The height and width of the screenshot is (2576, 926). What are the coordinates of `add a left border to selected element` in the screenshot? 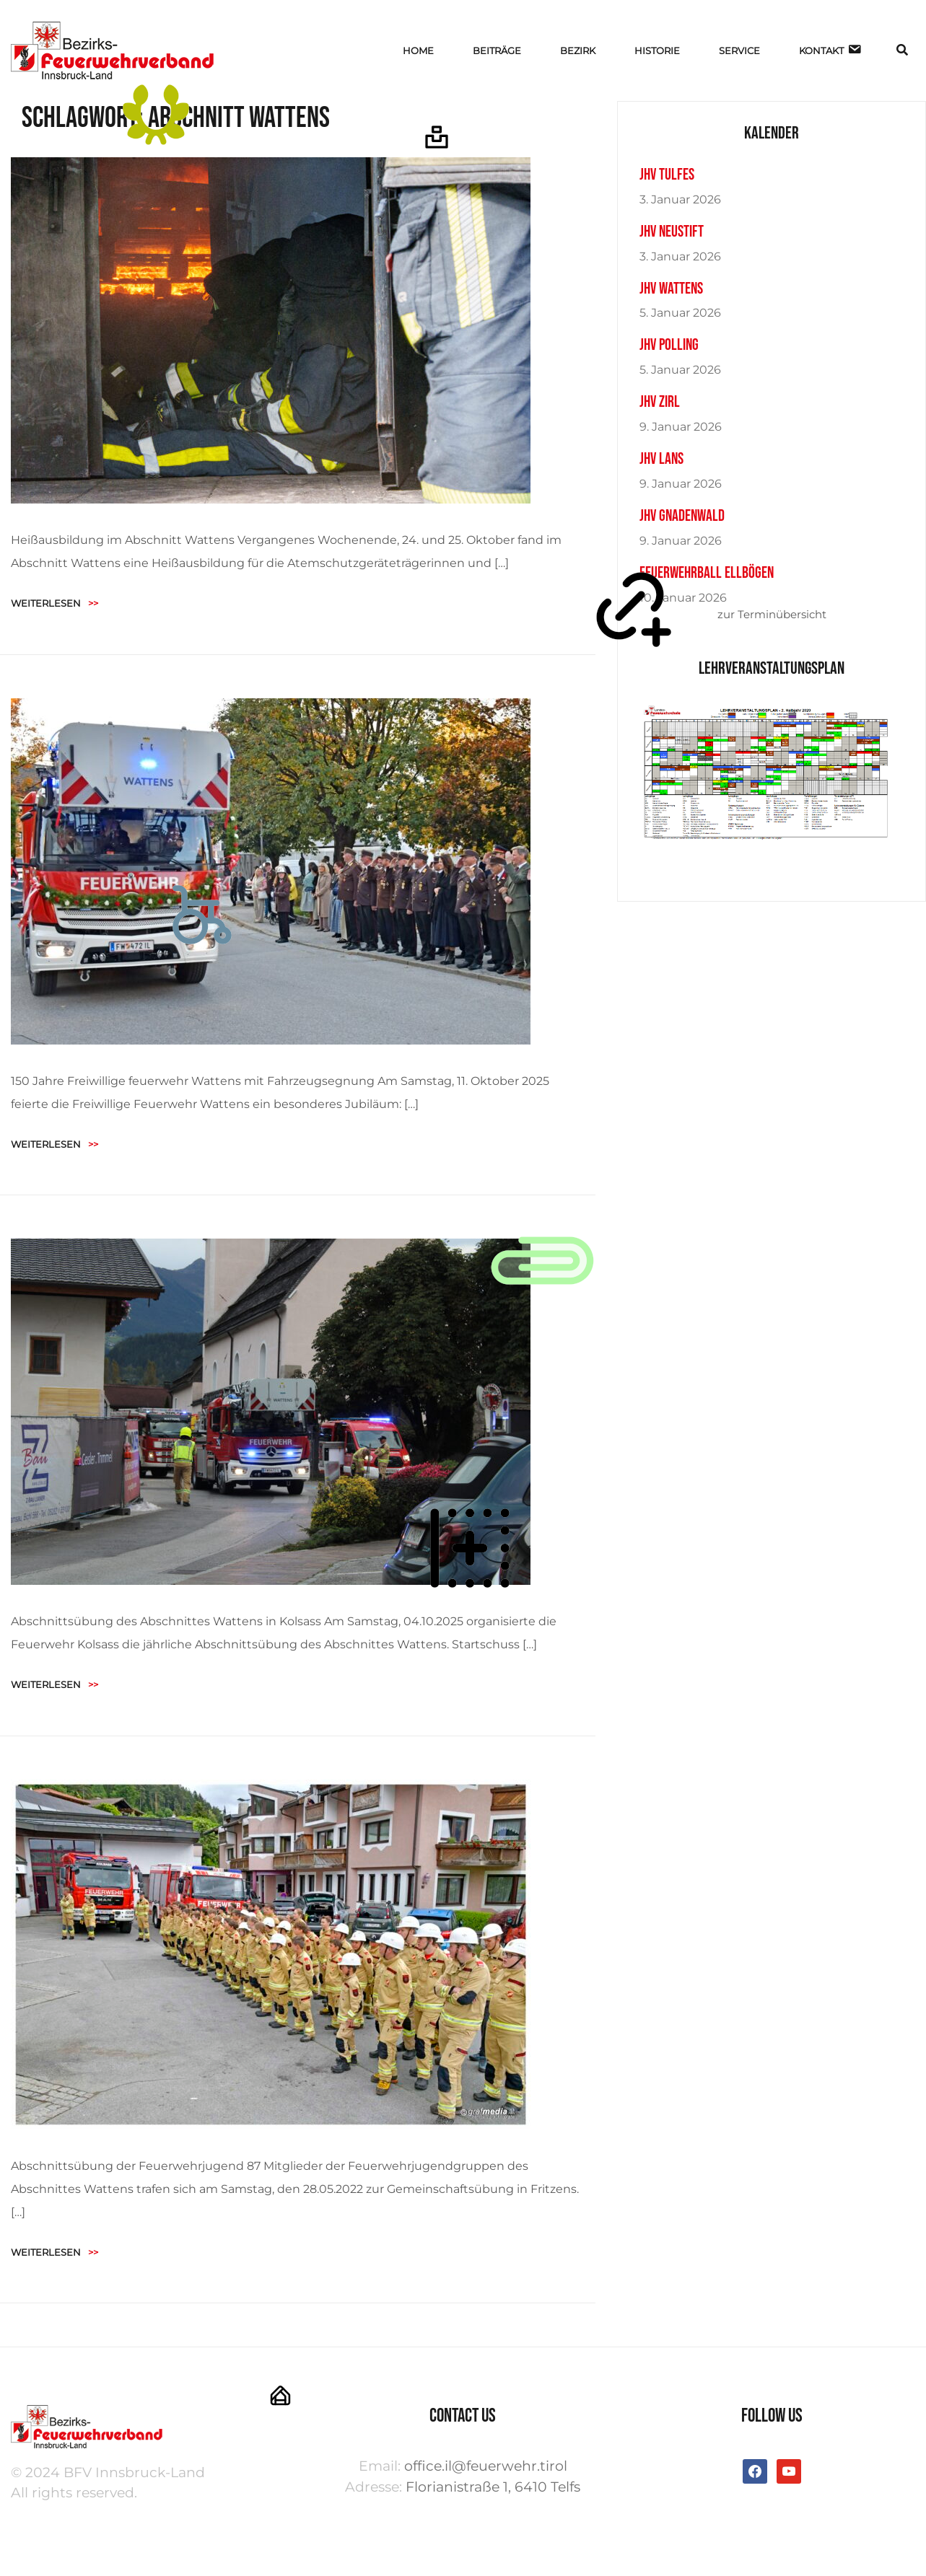 It's located at (470, 1548).